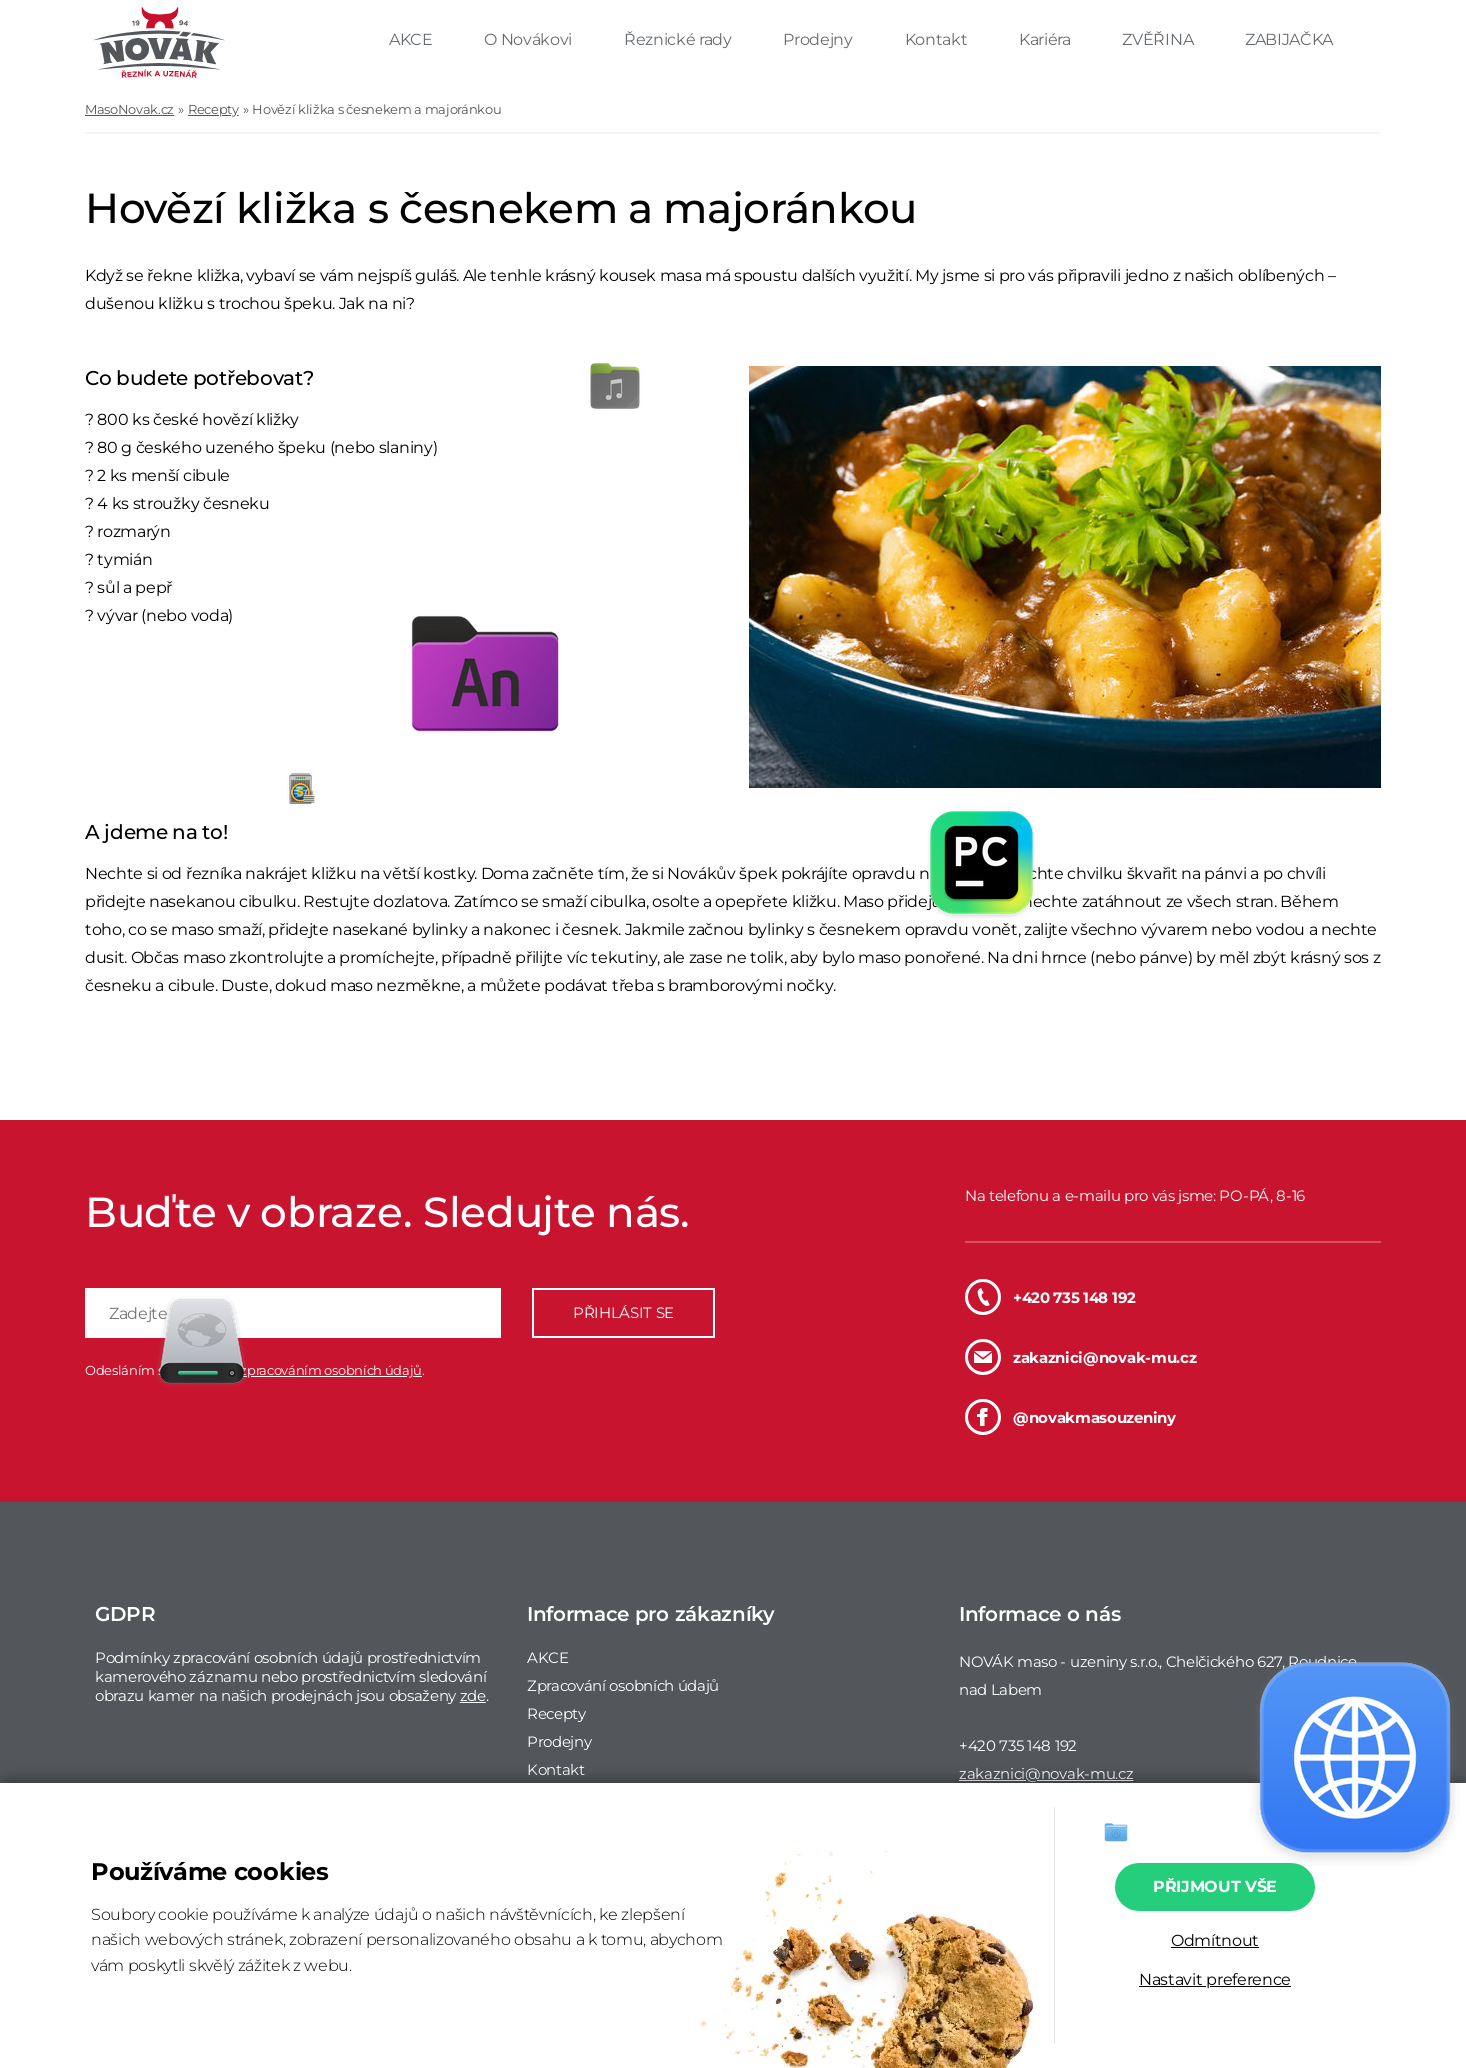 The height and width of the screenshot is (2068, 1466). I want to click on open Arturia software folder, so click(1116, 1832).